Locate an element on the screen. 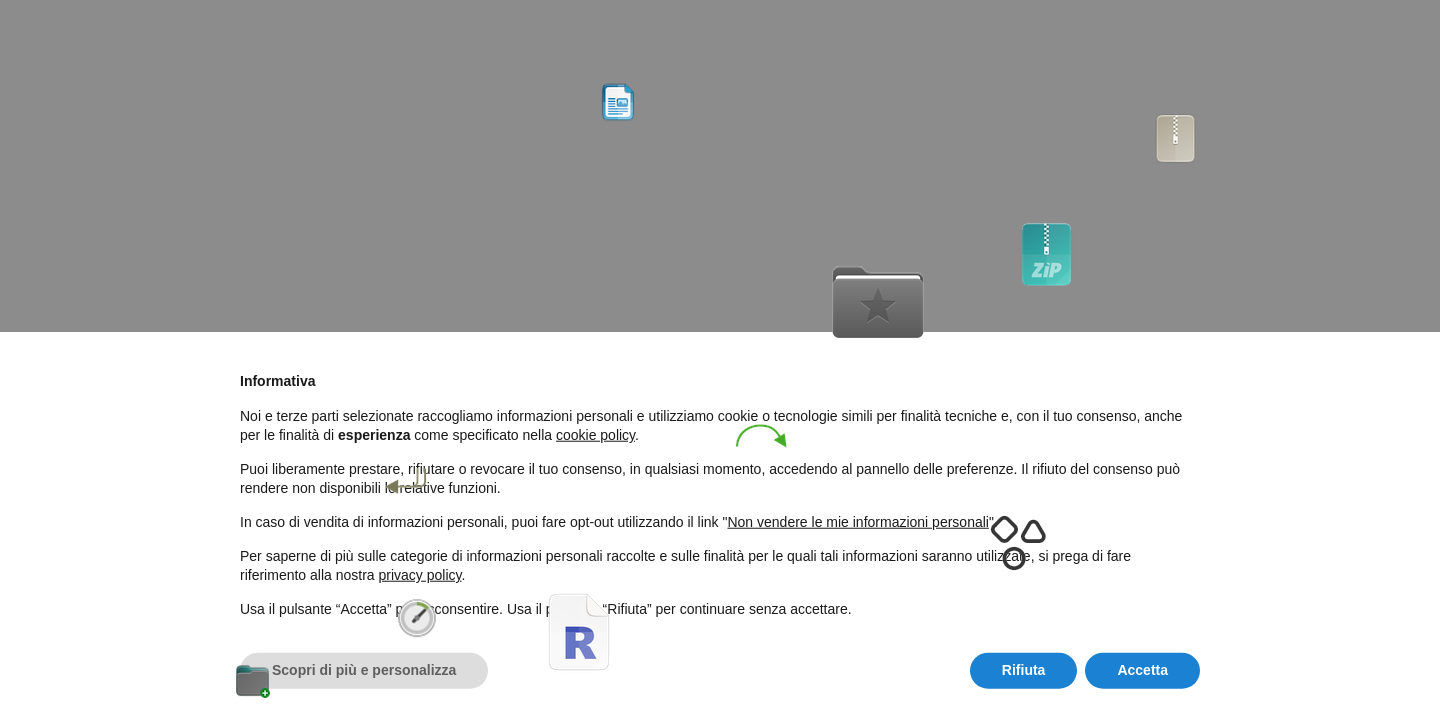  open a compressed zip archive is located at coordinates (1046, 254).